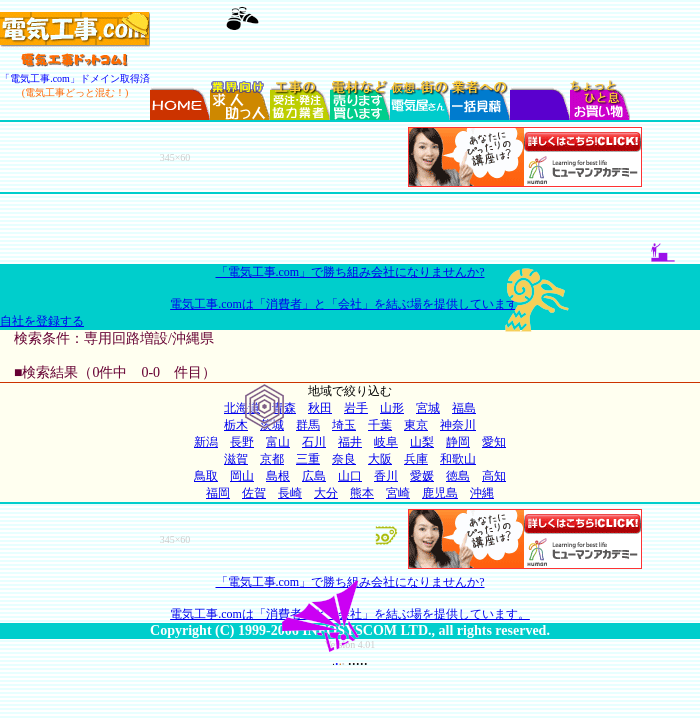  Describe the element at coordinates (537, 299) in the screenshot. I see `viking ship figurehead or norse-themed game element` at that location.